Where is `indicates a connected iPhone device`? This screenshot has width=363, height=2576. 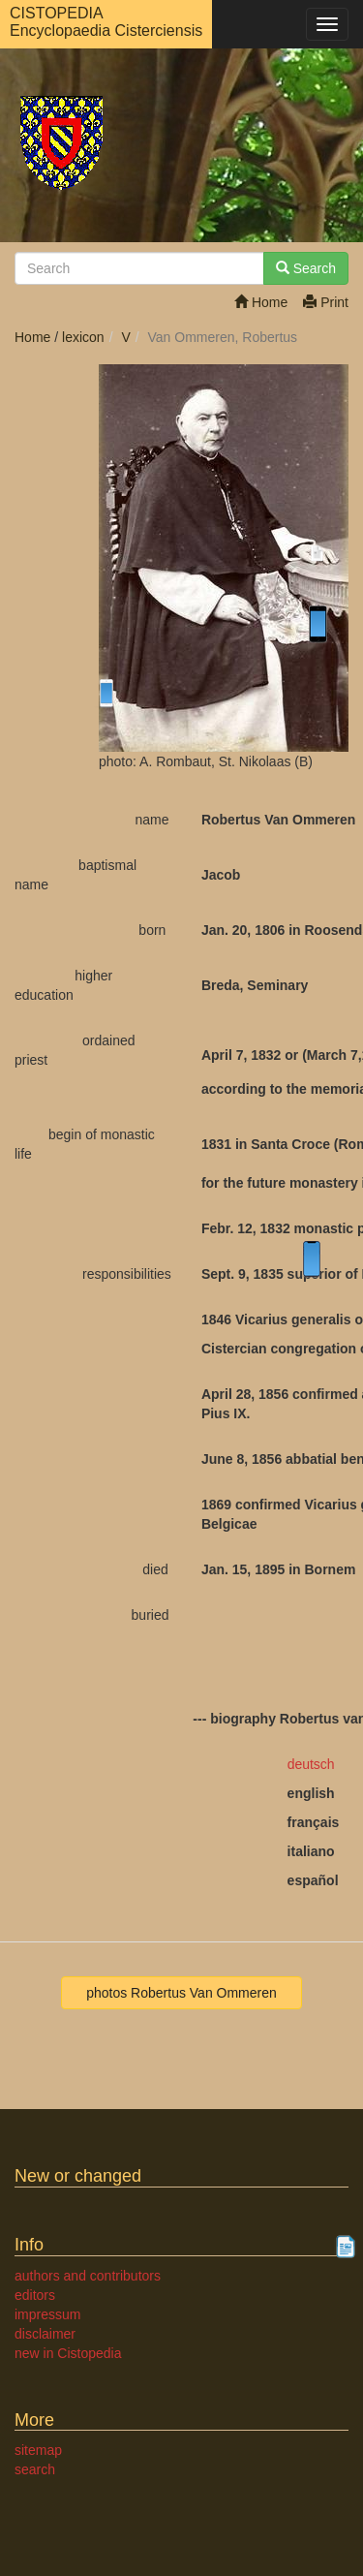 indicates a connected iPhone device is located at coordinates (312, 1259).